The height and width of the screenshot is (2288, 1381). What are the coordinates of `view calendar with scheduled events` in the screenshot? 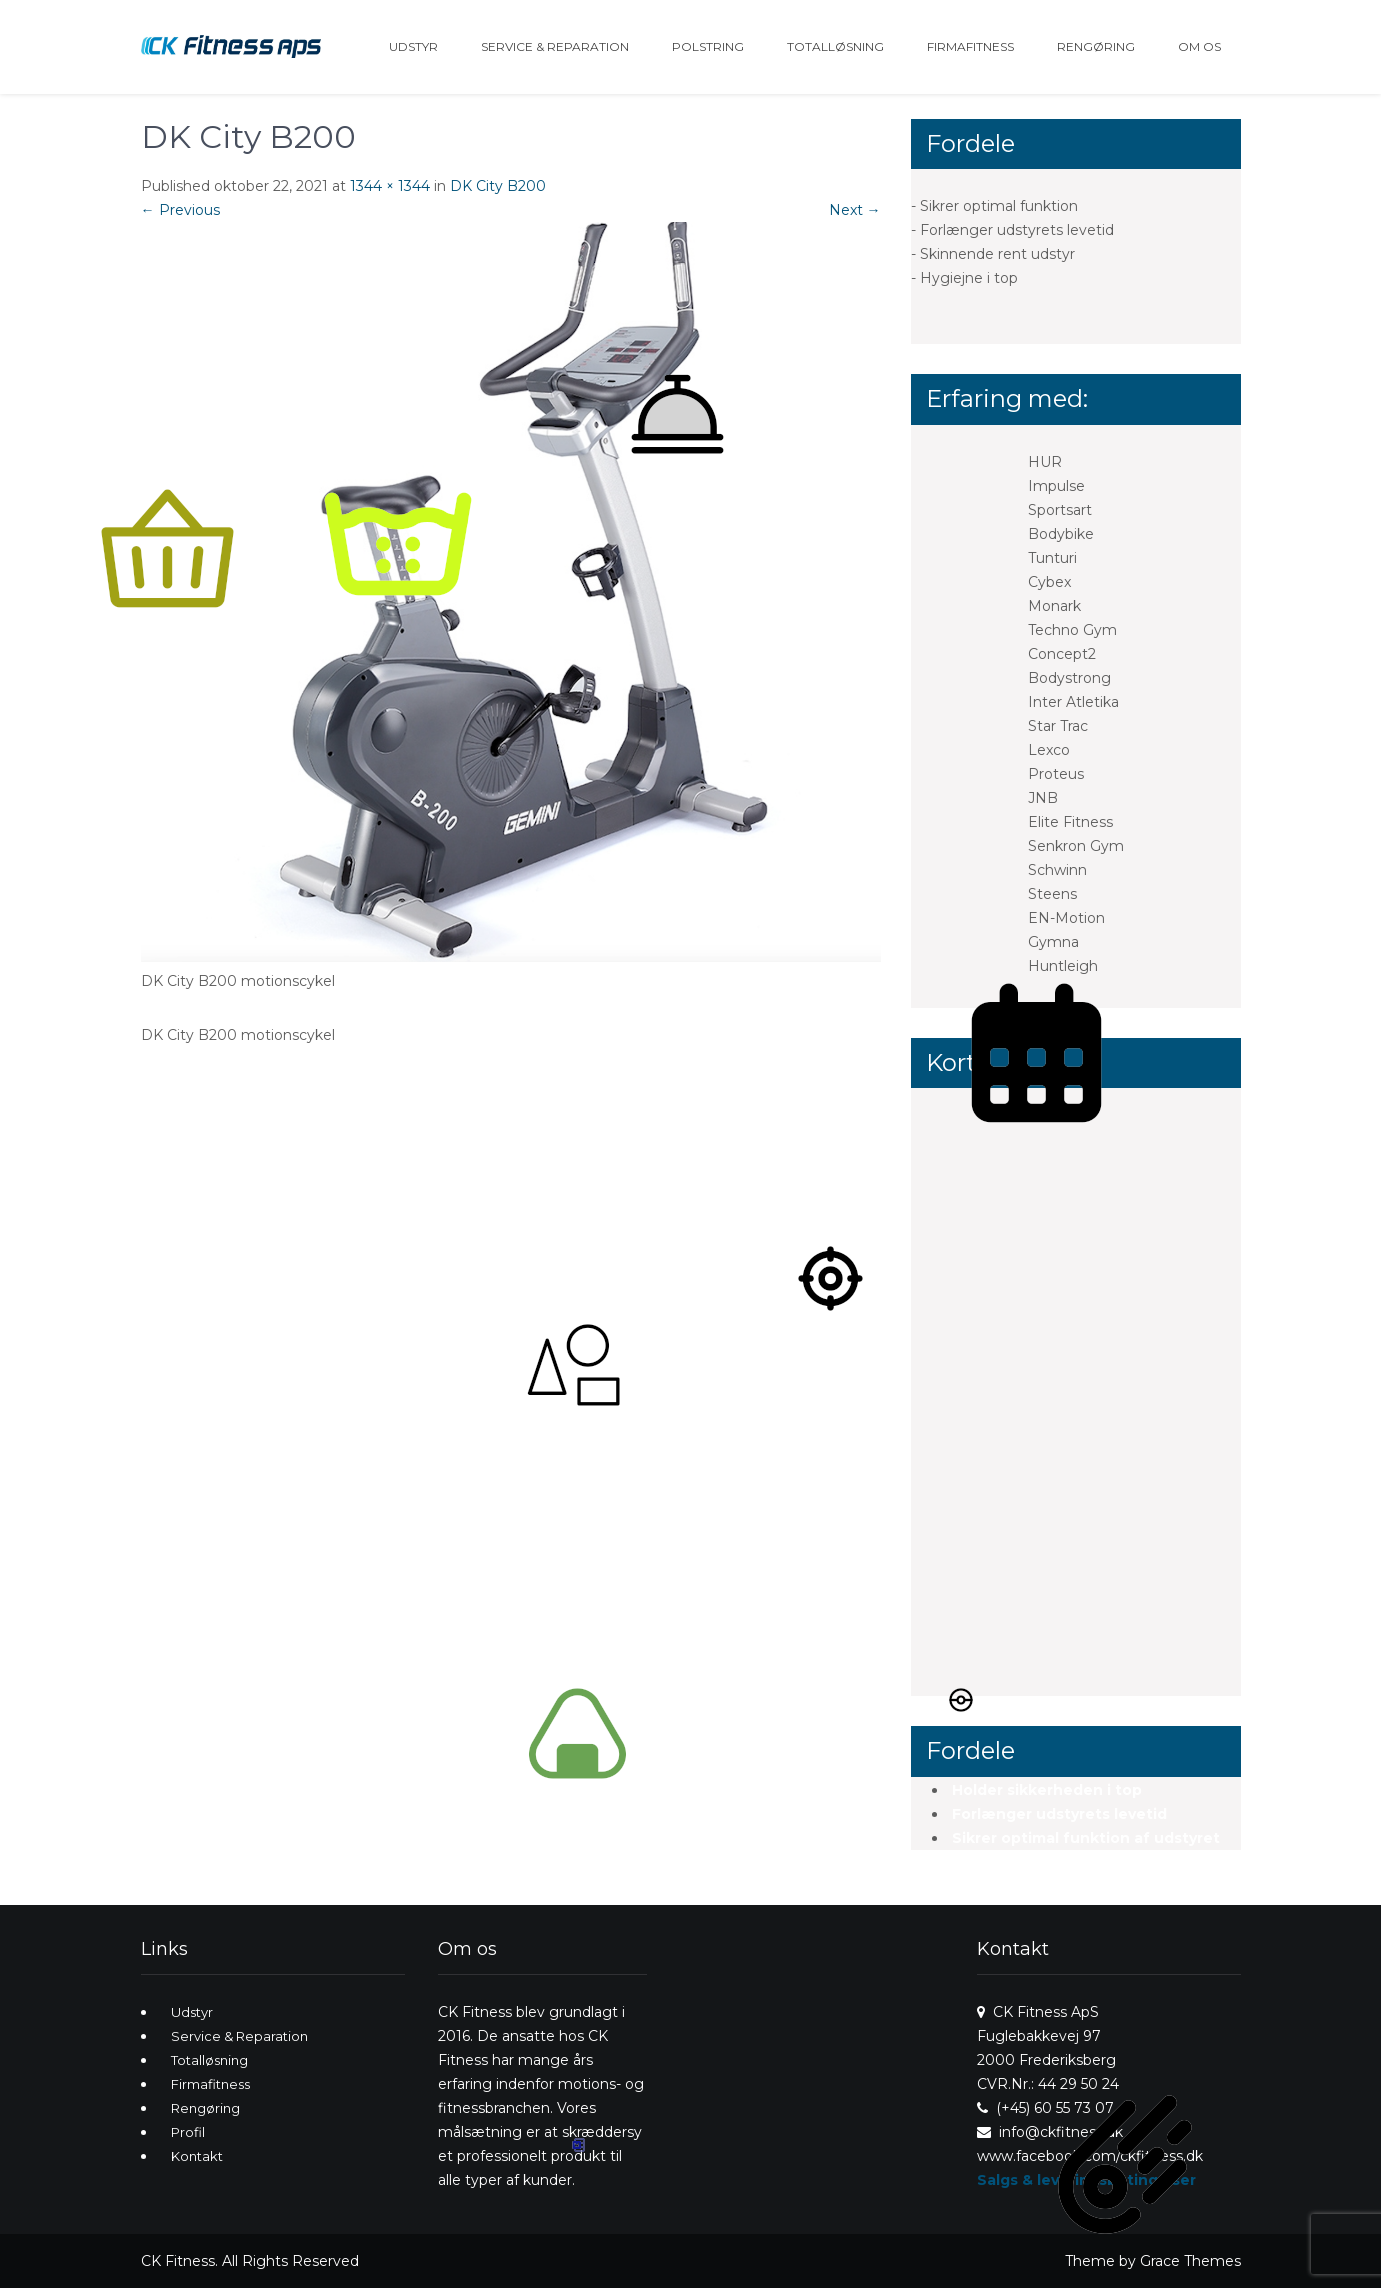 It's located at (1036, 1057).